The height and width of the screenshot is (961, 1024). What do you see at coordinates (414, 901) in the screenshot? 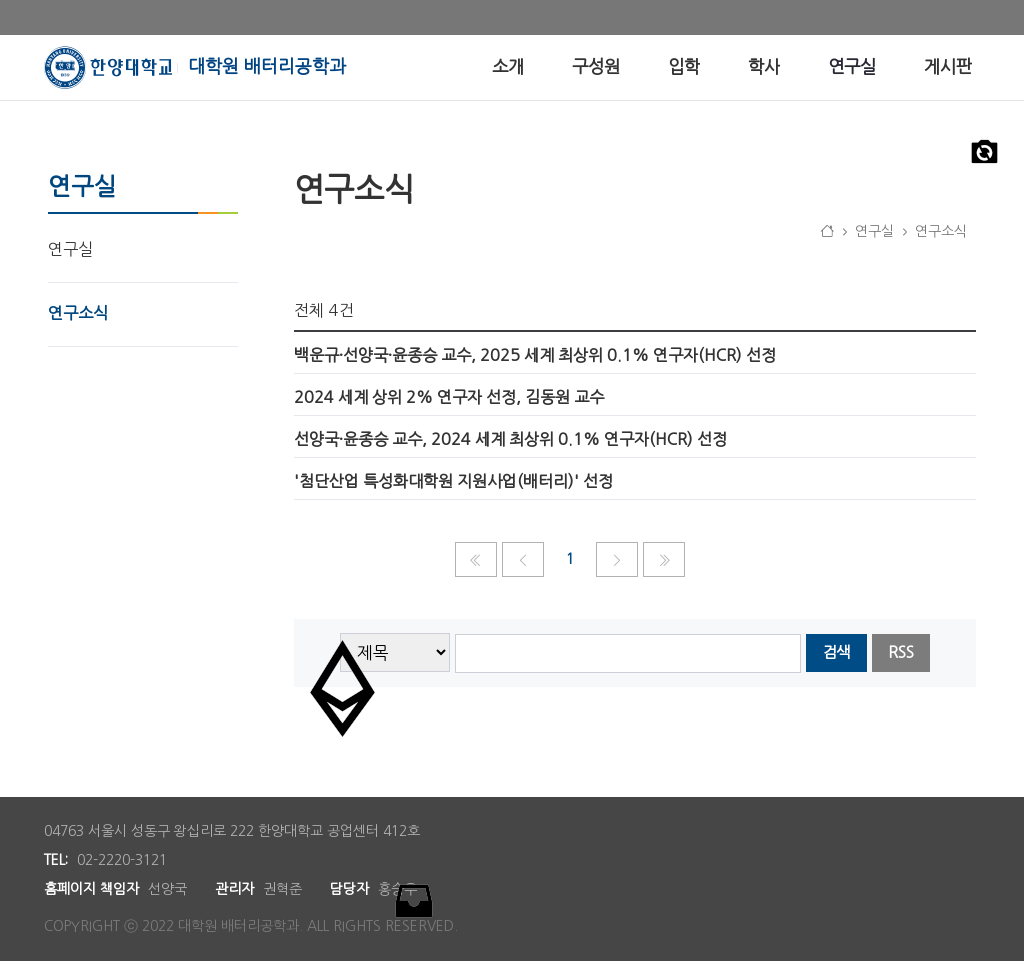
I see `view inbox messages` at bounding box center [414, 901].